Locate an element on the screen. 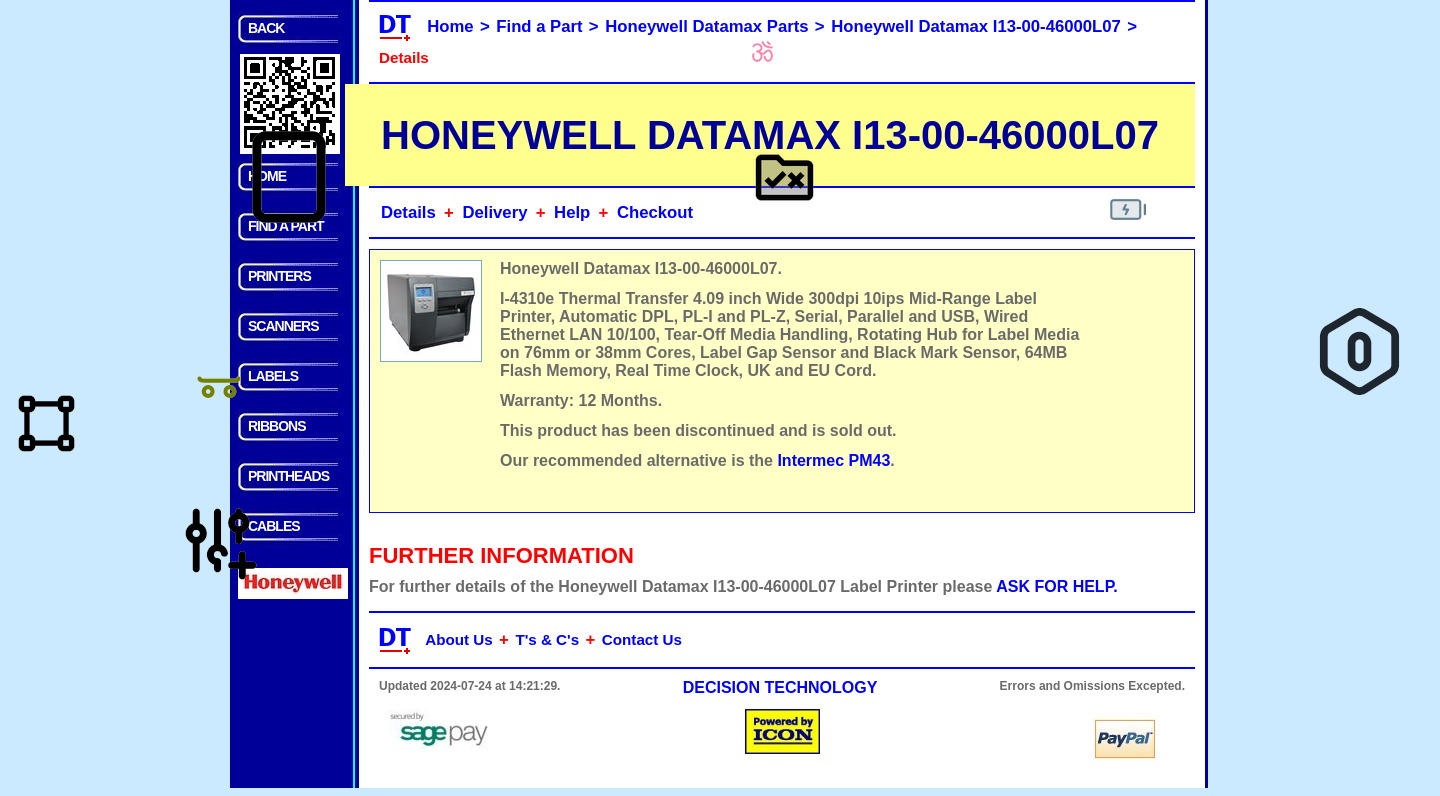 This screenshot has height=796, width=1440. indicates device is currently charging is located at coordinates (1127, 209).